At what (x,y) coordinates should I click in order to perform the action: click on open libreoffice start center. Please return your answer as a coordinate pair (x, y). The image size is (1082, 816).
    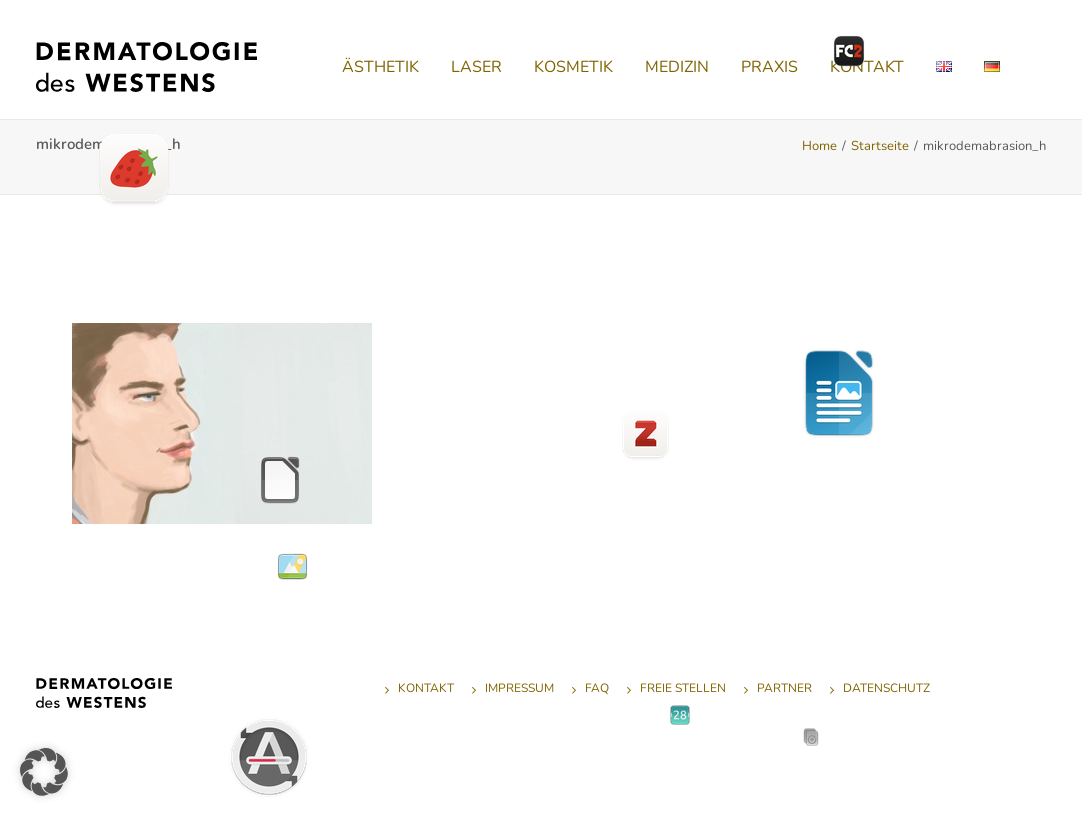
    Looking at the image, I should click on (280, 480).